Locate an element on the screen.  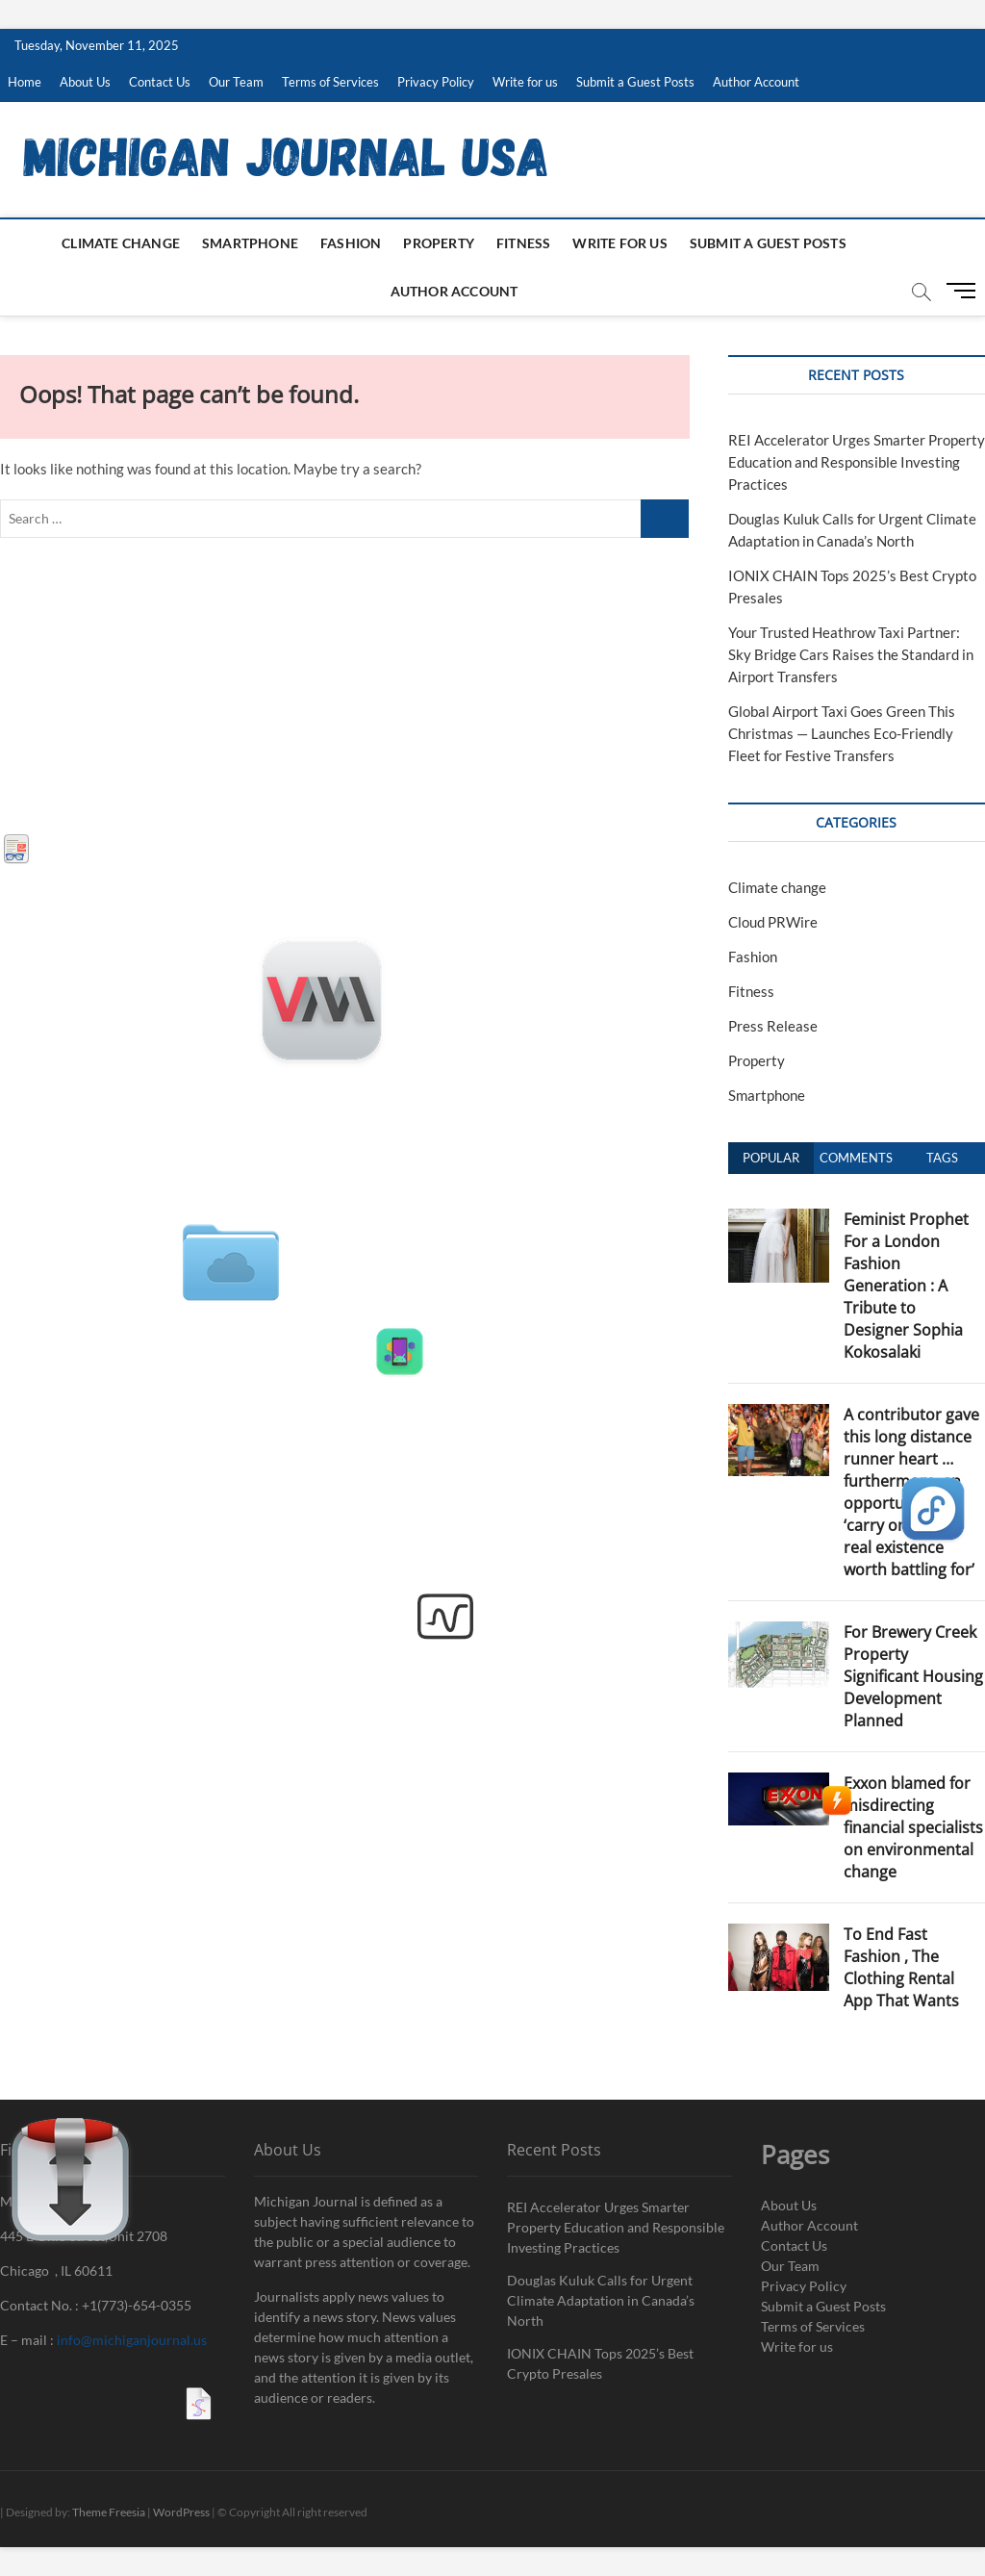
open transmission torrent client is located at coordinates (70, 2182).